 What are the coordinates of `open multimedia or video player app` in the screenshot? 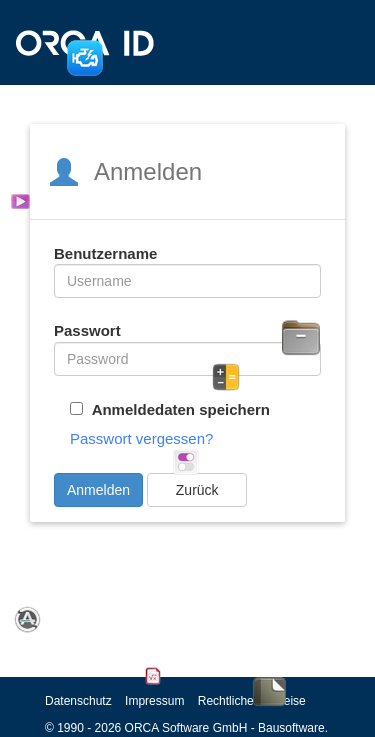 It's located at (20, 201).